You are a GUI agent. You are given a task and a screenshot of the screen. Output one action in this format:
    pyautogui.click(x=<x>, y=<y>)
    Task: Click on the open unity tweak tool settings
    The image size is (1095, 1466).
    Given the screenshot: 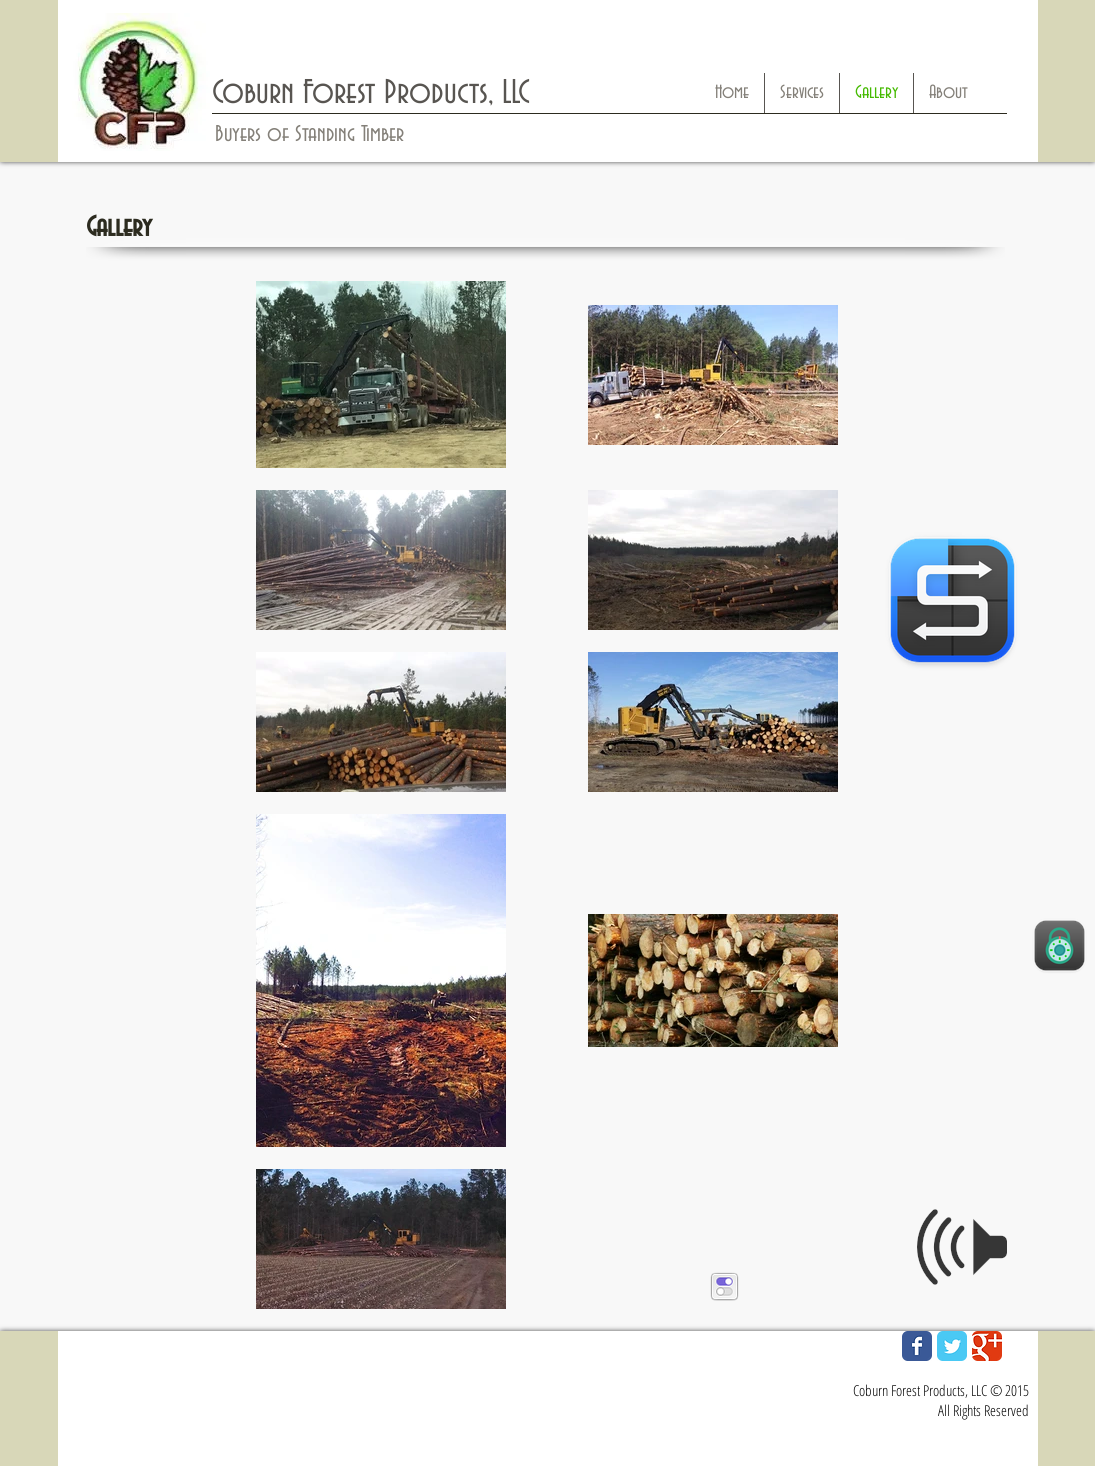 What is the action you would take?
    pyautogui.click(x=724, y=1286)
    